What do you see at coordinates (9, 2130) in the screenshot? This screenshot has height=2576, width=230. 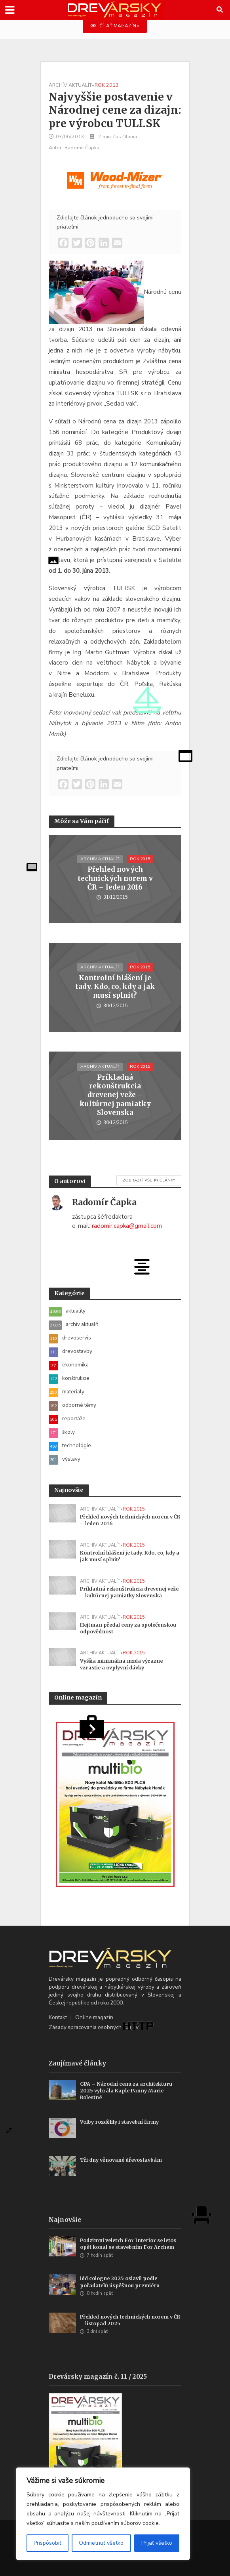 I see `pick a color from the image` at bounding box center [9, 2130].